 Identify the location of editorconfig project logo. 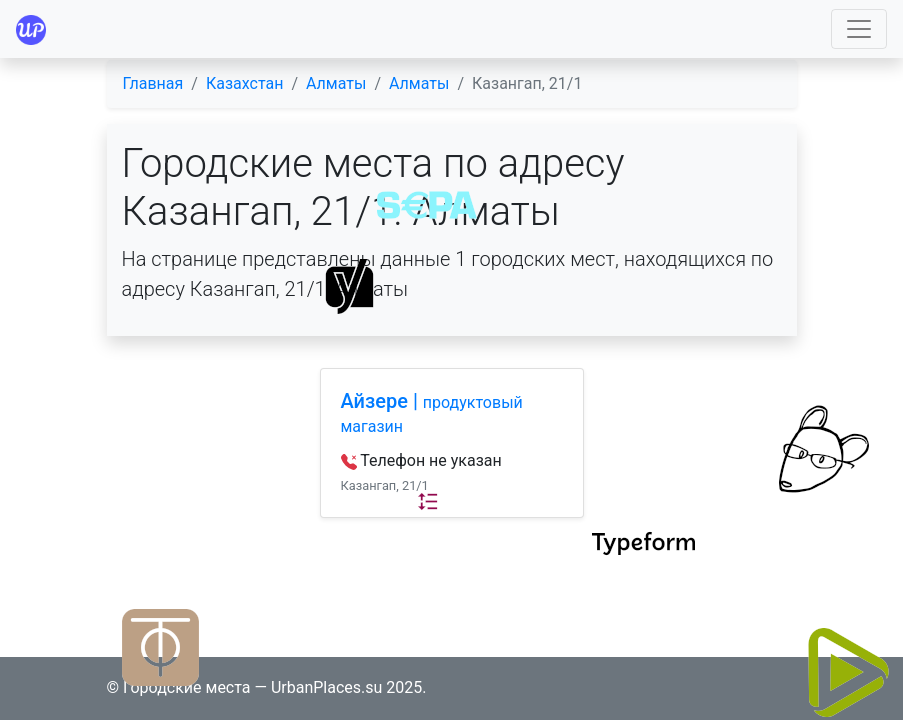
(824, 449).